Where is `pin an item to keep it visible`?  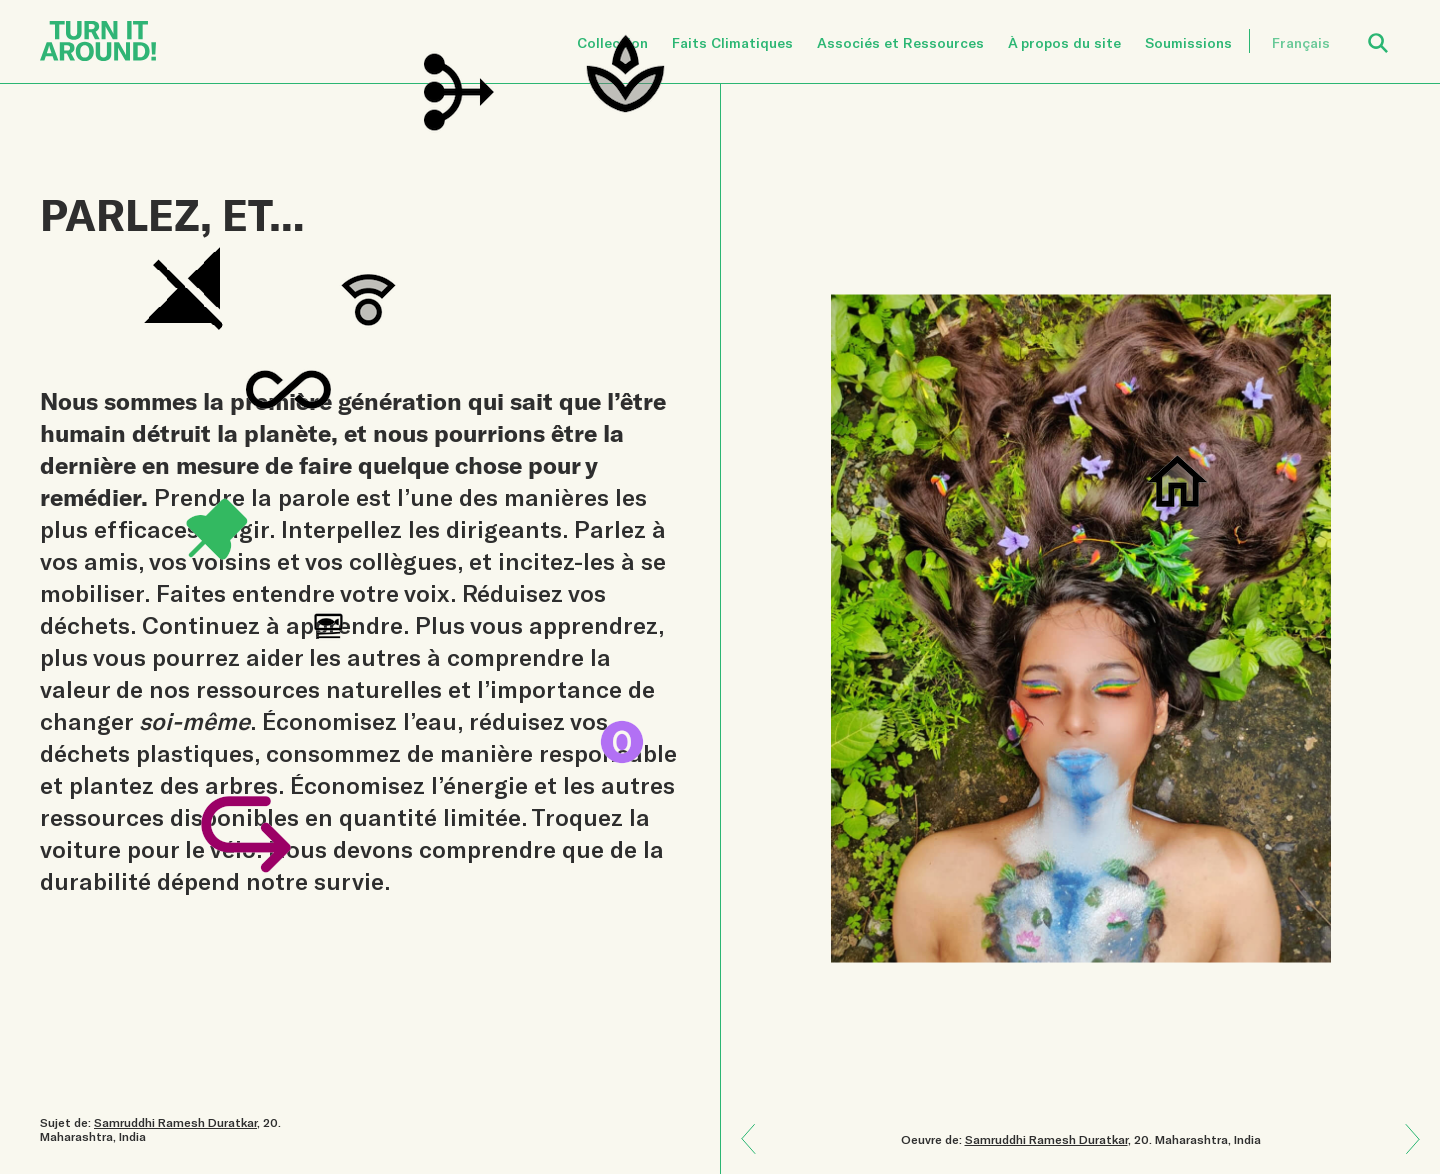 pin an item to keep it visible is located at coordinates (214, 531).